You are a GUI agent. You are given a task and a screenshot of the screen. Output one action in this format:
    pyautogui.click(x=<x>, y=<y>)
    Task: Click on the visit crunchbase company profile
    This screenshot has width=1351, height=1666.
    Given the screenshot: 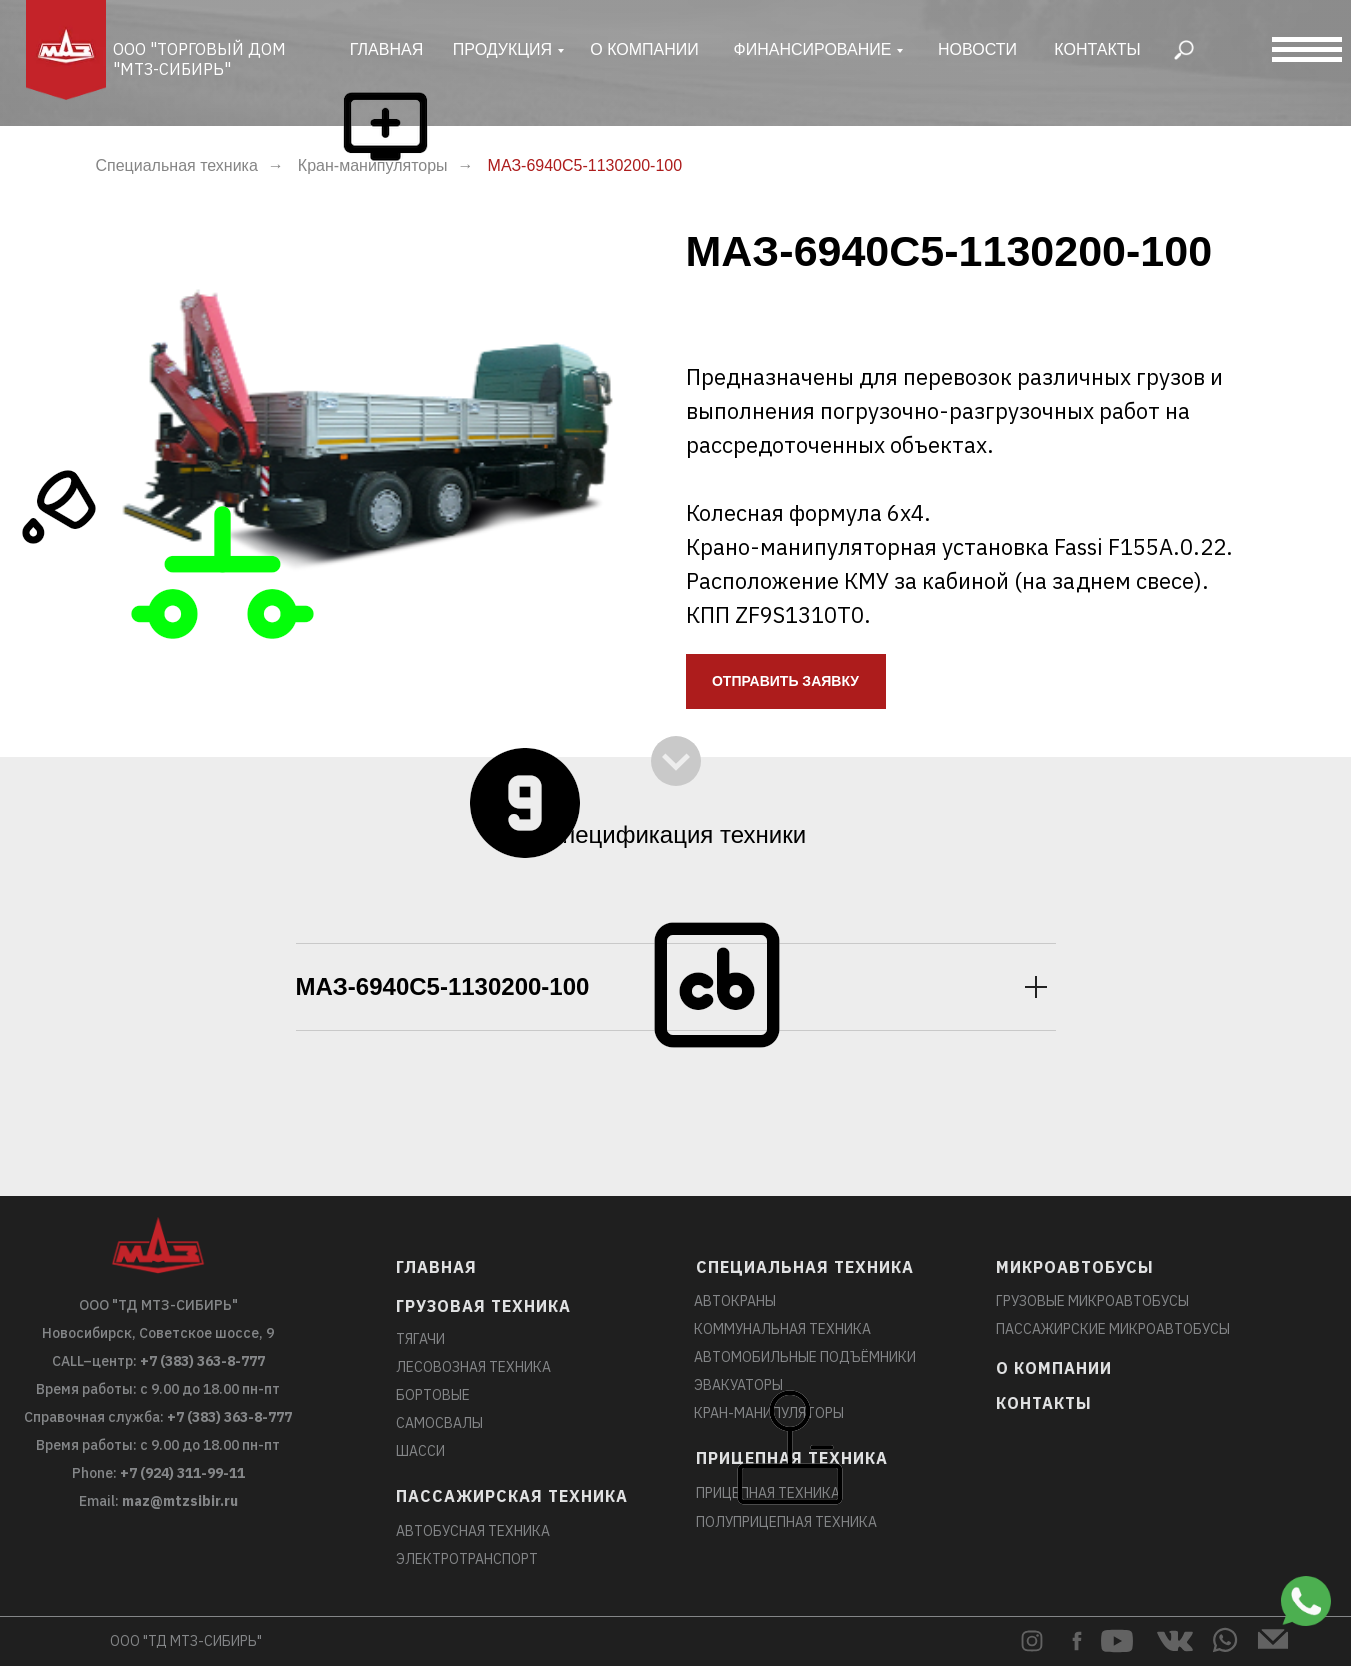 What is the action you would take?
    pyautogui.click(x=717, y=985)
    